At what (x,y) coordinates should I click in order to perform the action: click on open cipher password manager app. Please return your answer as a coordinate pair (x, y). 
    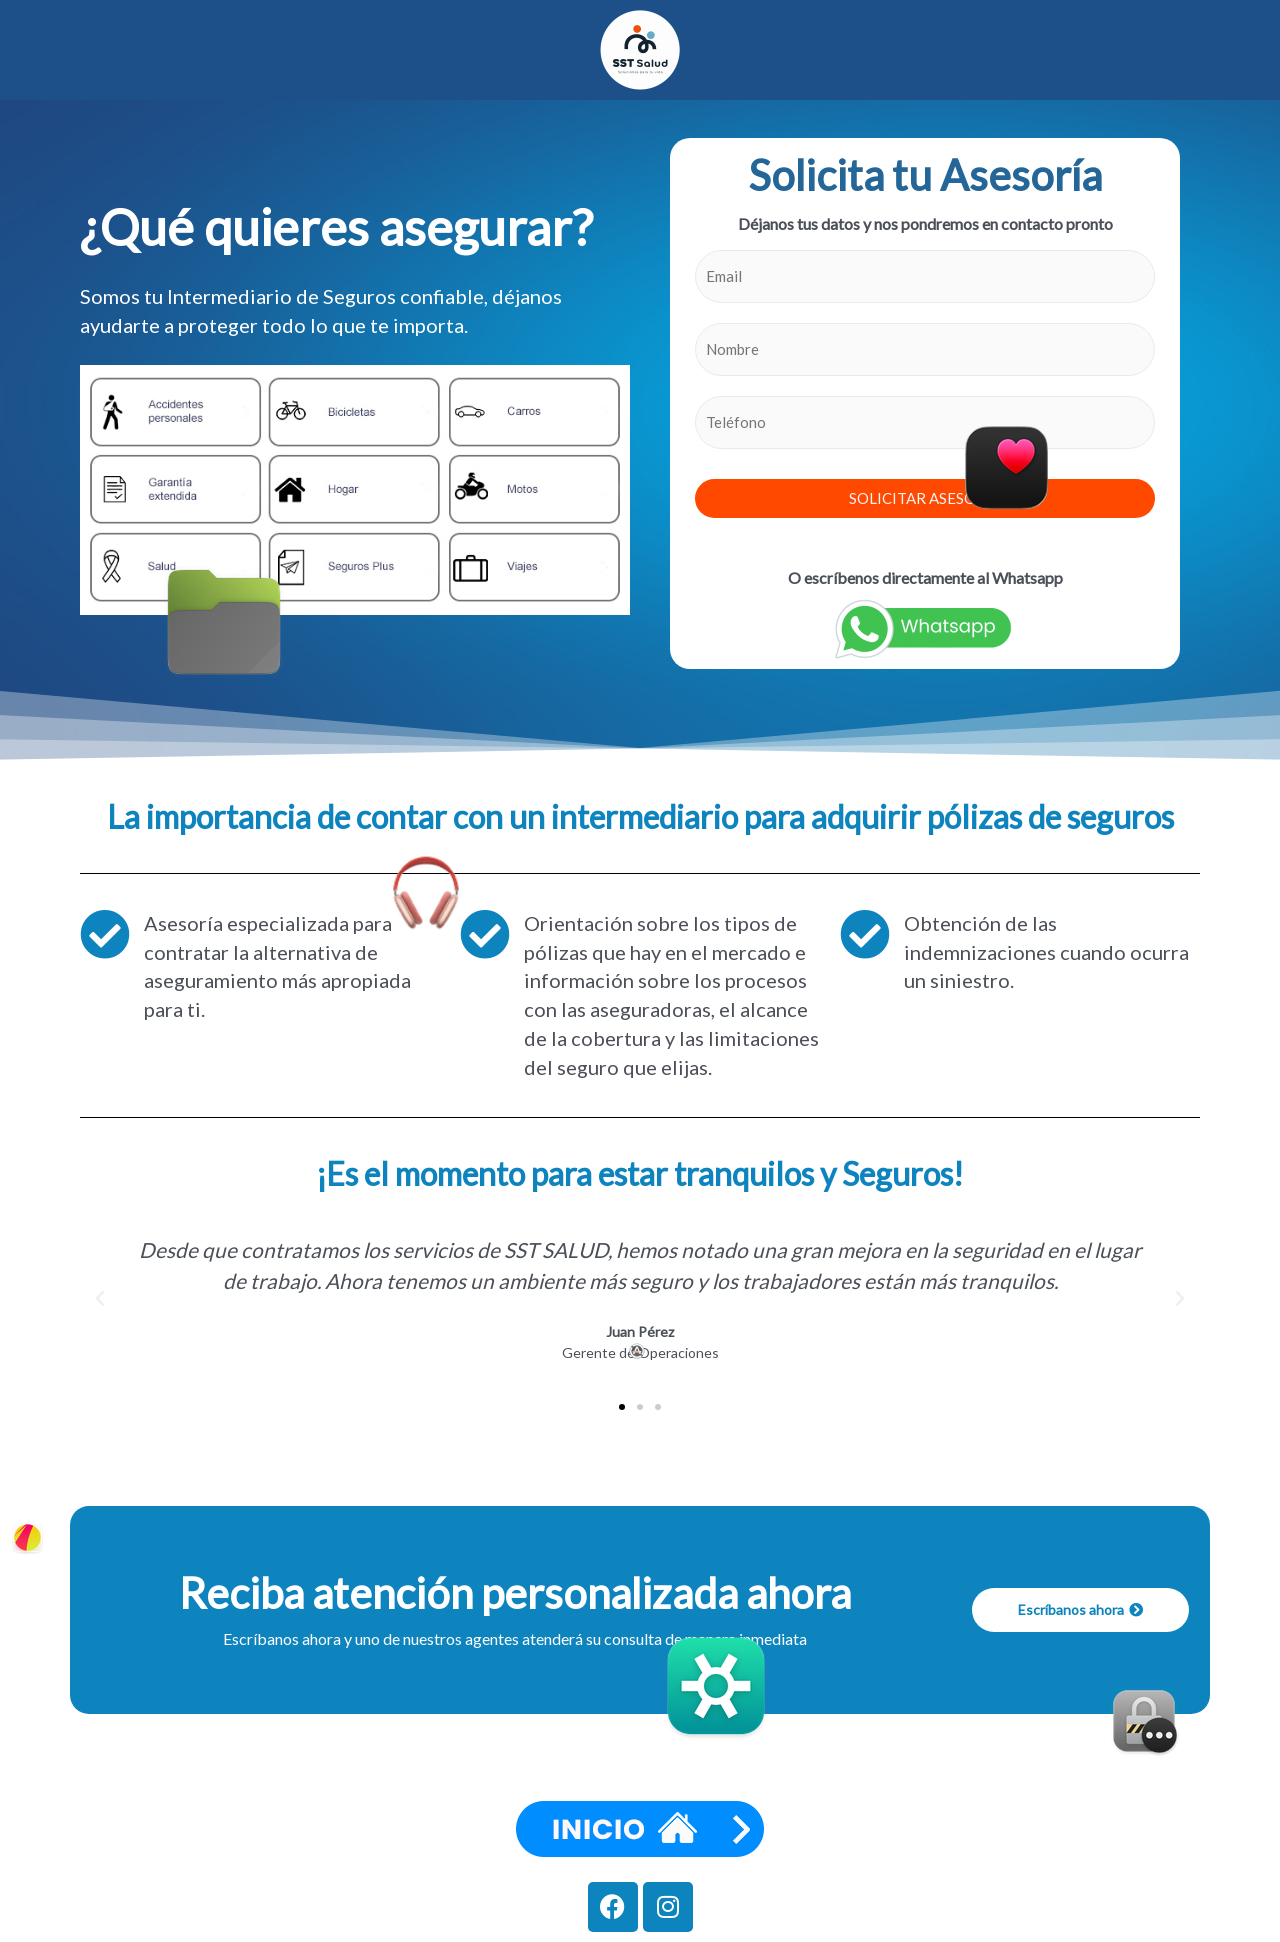
    Looking at the image, I should click on (1144, 1721).